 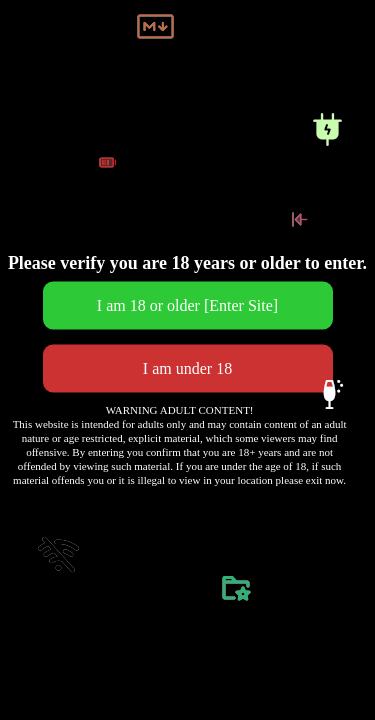 I want to click on format text using markdown, so click(x=155, y=26).